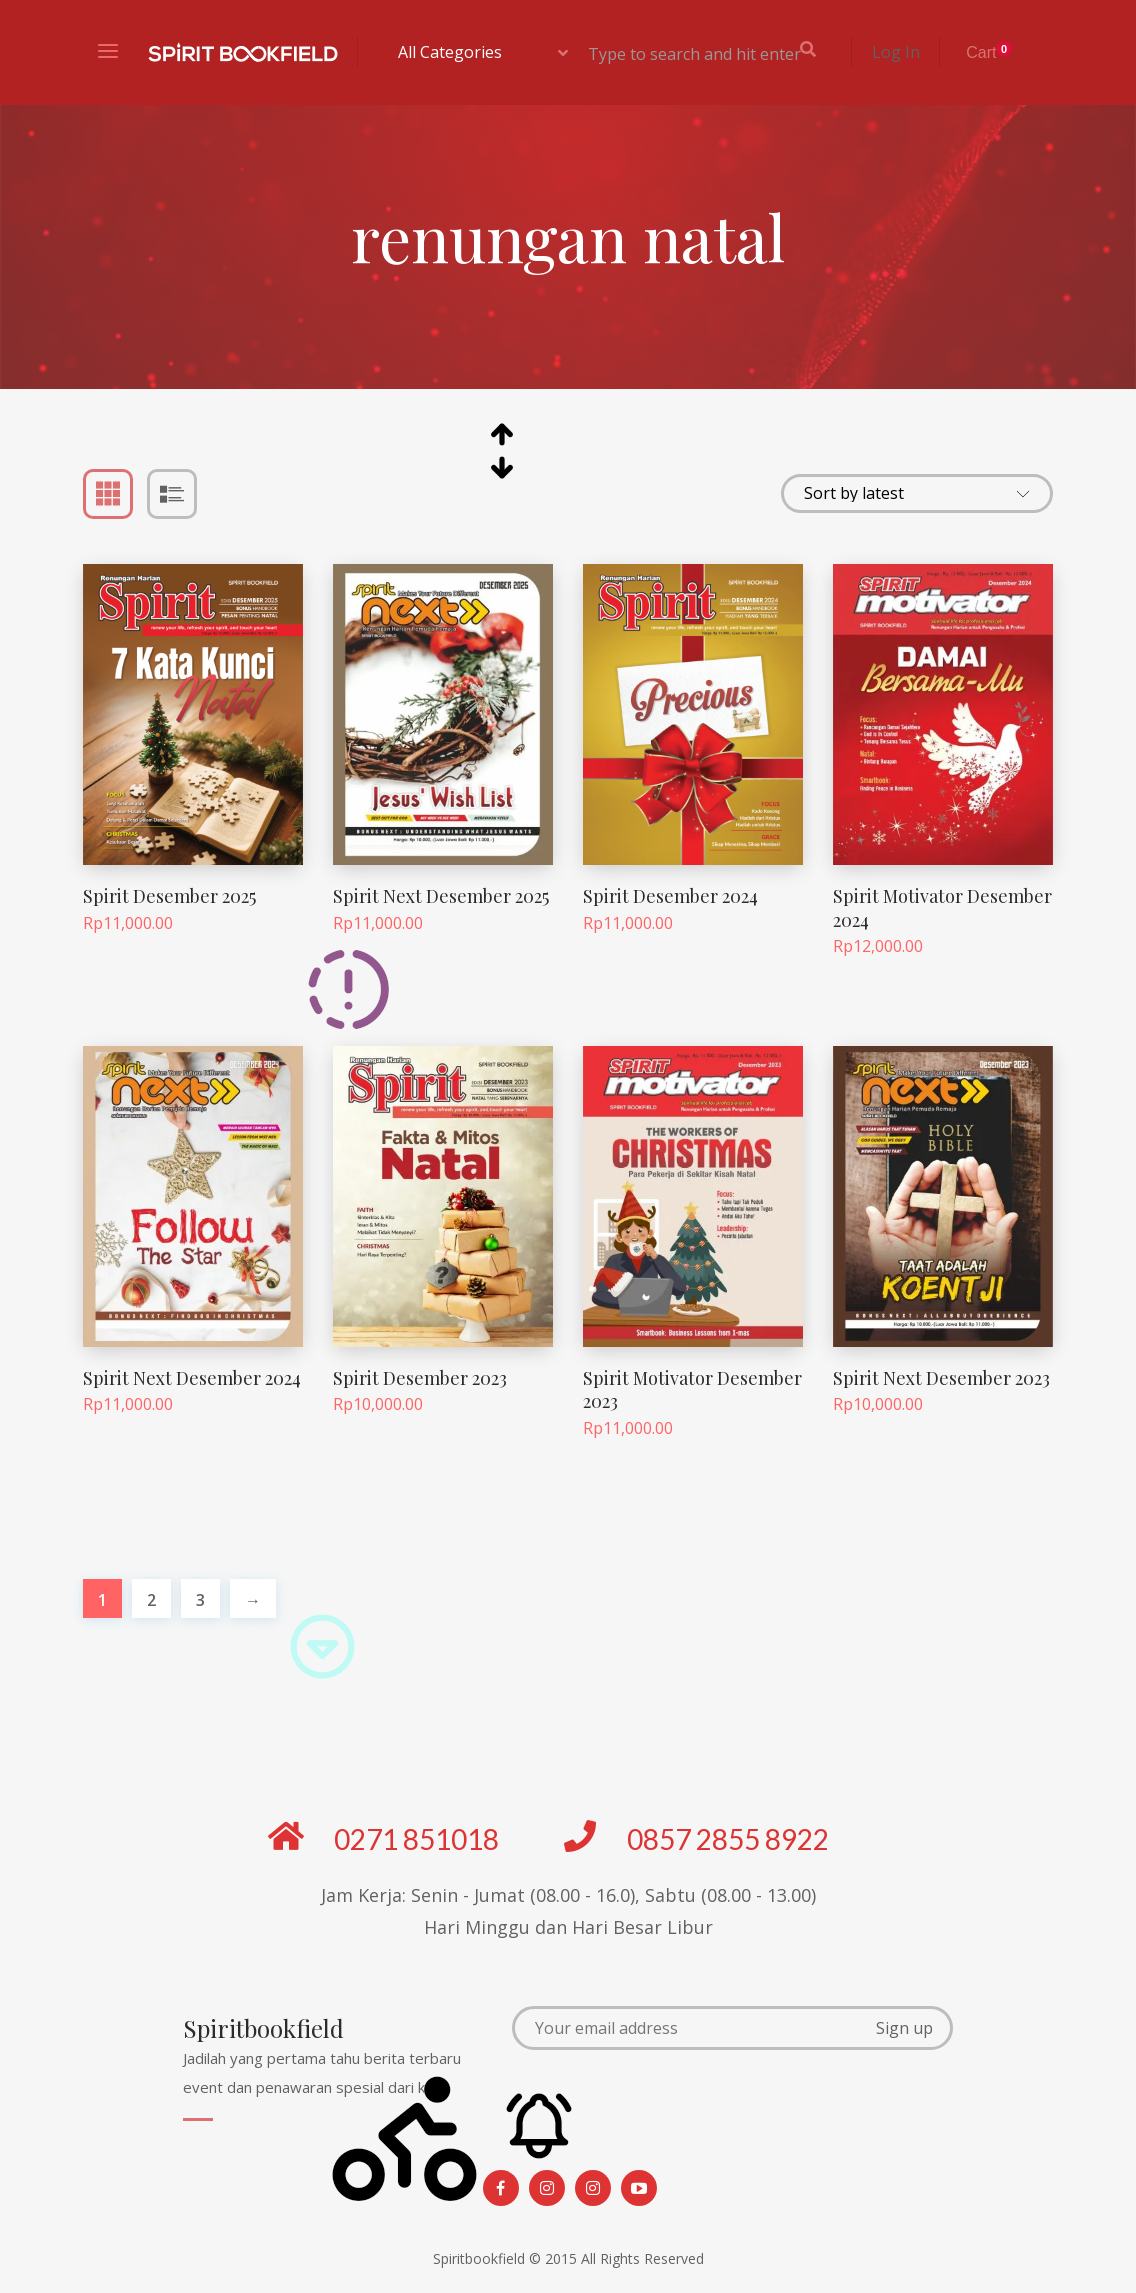 The height and width of the screenshot is (2293, 1136). I want to click on access bike or cycling options, so click(404, 2135).